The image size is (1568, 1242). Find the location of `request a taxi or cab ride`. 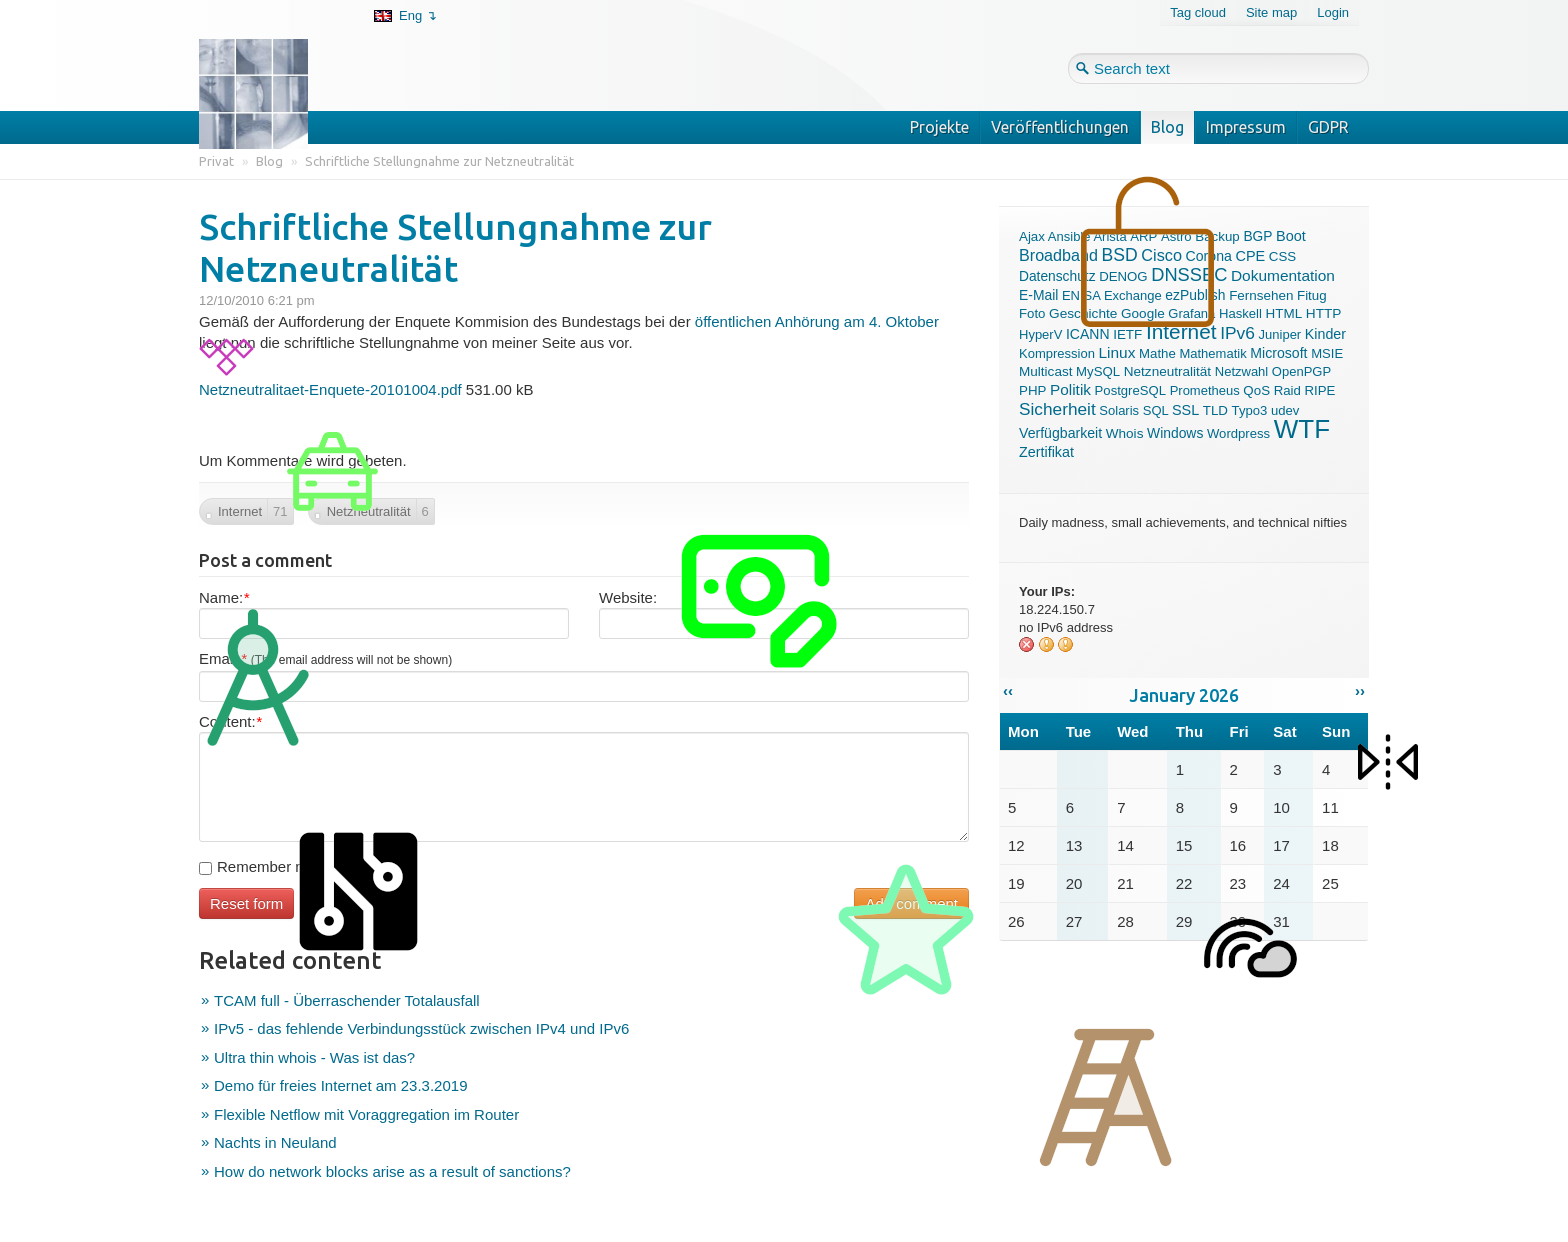

request a taxi or cab ride is located at coordinates (332, 477).